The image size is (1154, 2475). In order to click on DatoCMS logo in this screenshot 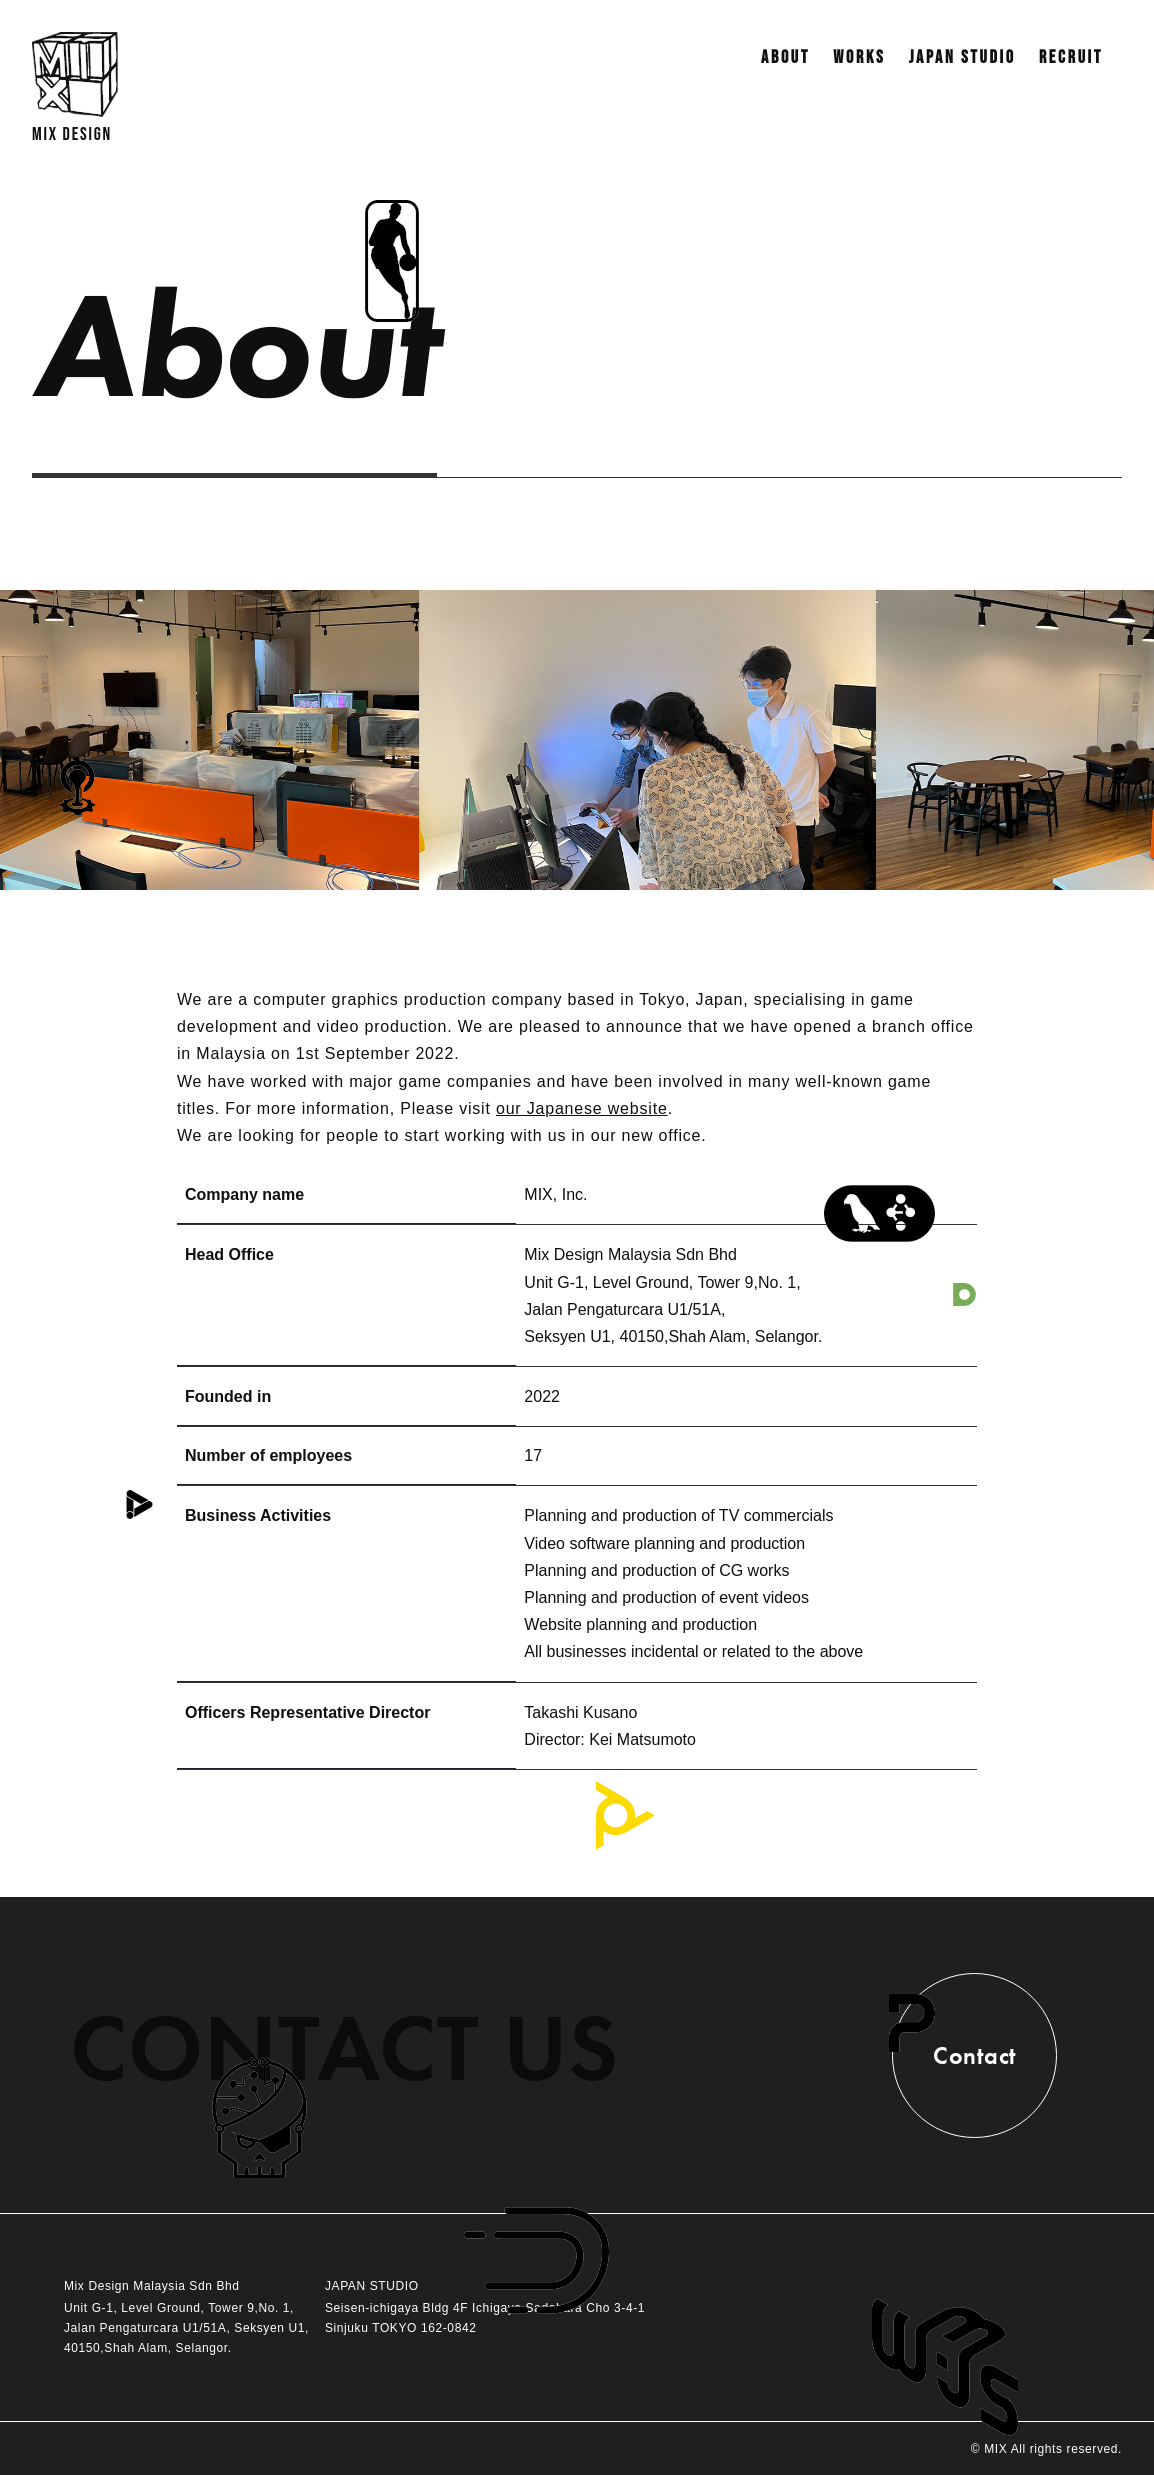, I will do `click(964, 1294)`.